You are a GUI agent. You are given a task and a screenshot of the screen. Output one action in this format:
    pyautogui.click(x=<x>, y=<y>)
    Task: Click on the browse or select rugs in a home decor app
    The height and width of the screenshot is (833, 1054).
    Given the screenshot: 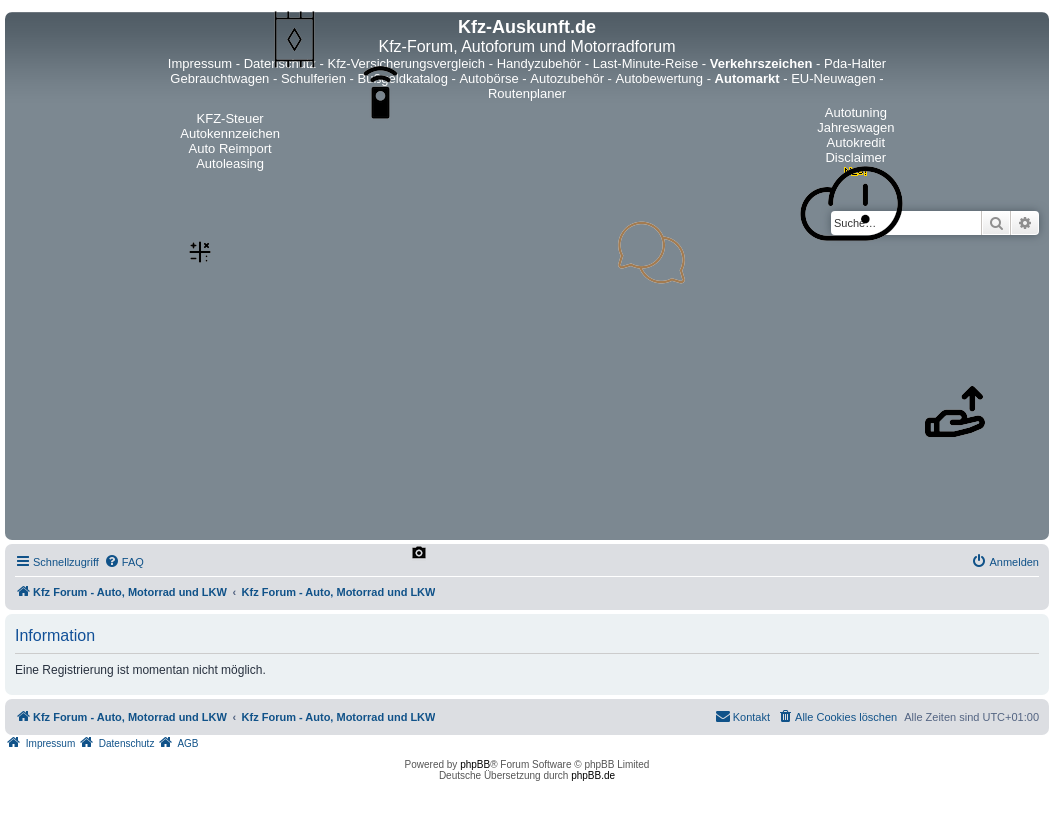 What is the action you would take?
    pyautogui.click(x=294, y=39)
    